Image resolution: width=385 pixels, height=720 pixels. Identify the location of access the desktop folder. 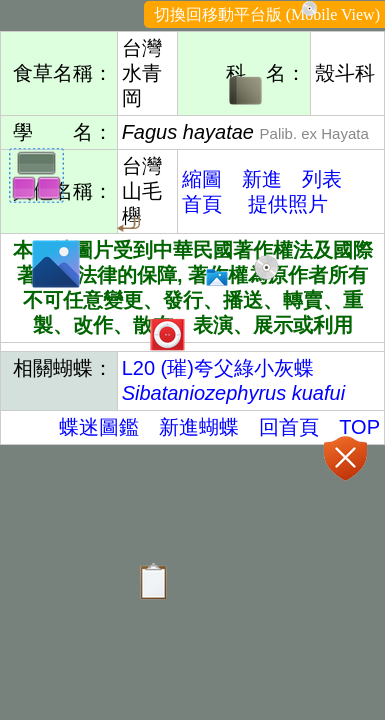
(245, 89).